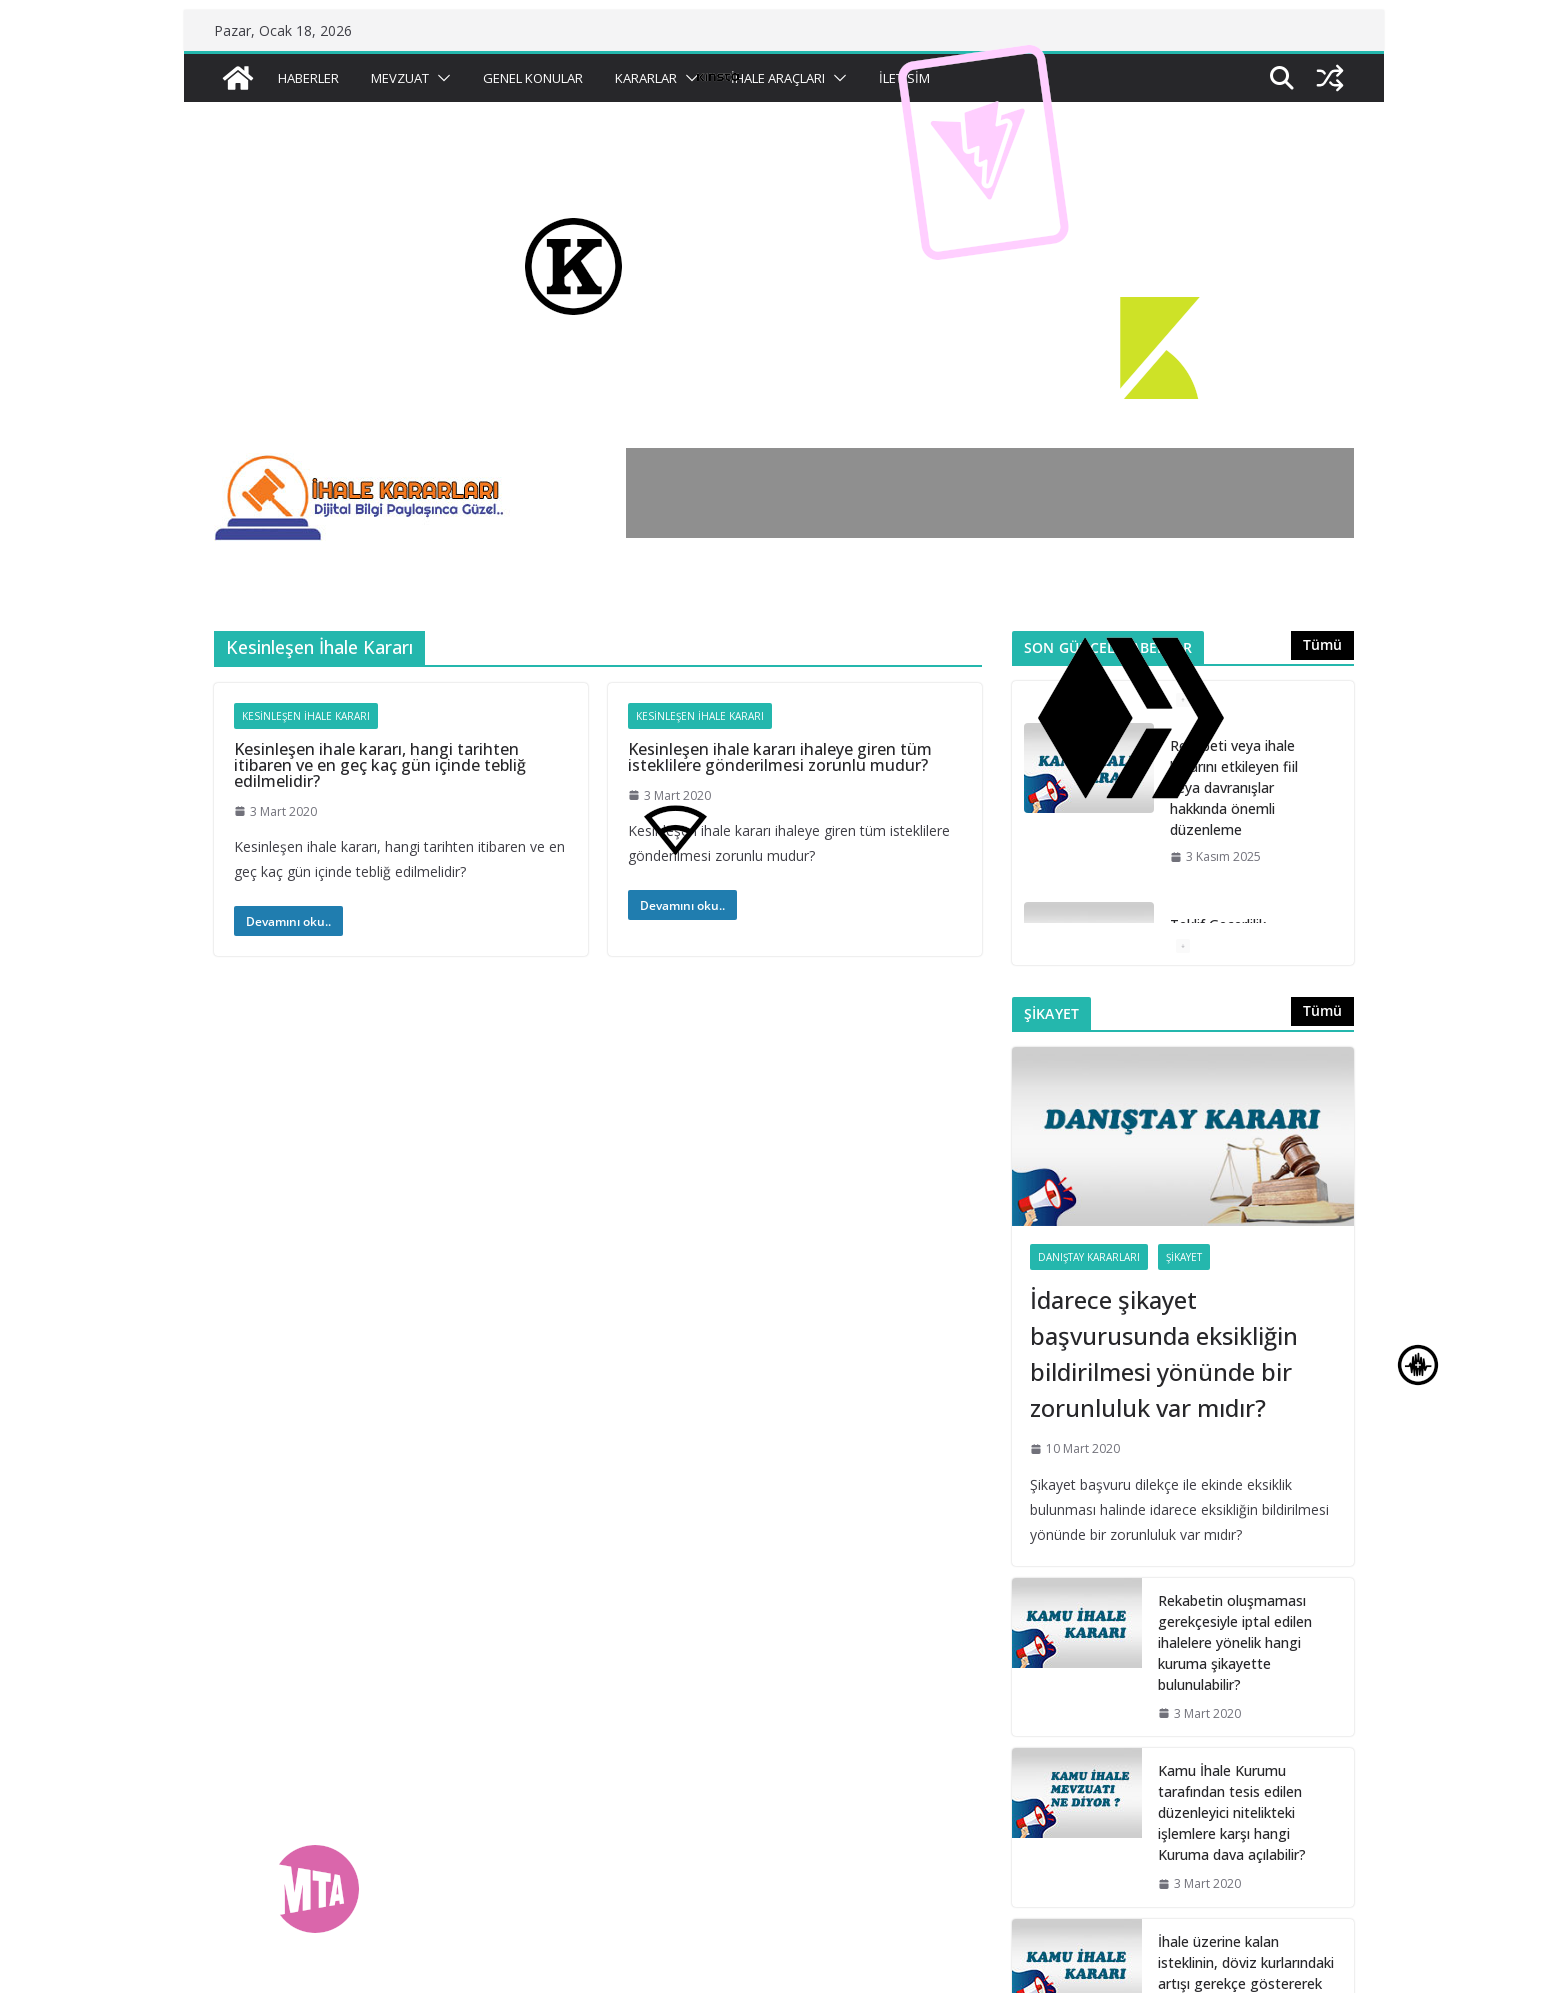 This screenshot has height=1993, width=1568. I want to click on indicates weak wifi signal strength, so click(675, 830).